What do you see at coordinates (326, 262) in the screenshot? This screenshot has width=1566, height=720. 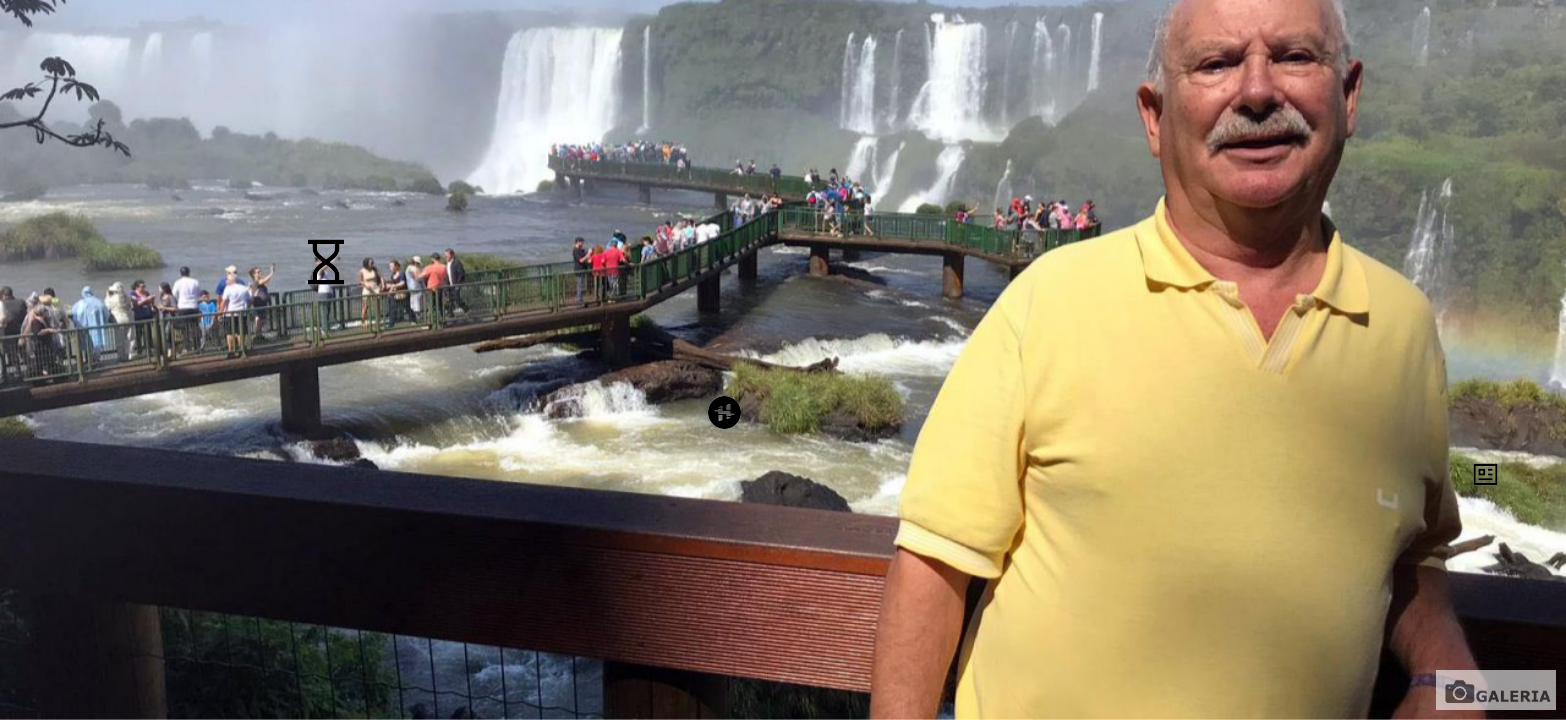 I see `indicates a loading or processing state` at bounding box center [326, 262].